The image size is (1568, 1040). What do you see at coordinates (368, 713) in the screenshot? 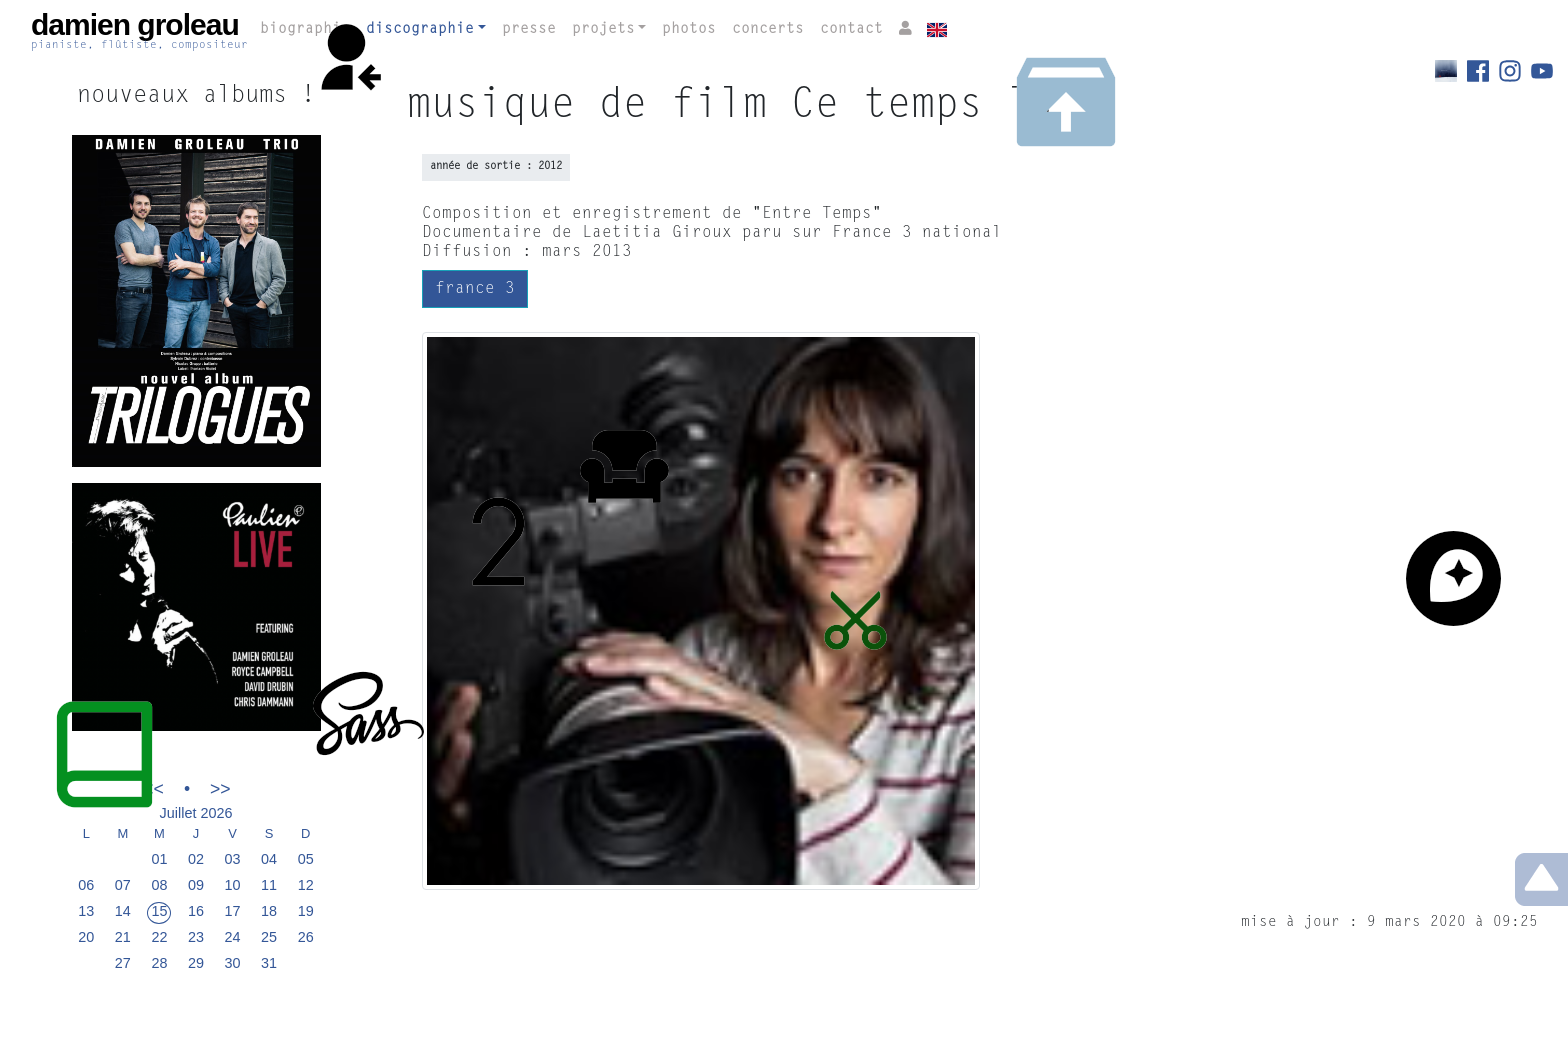
I see `Sass CSS preprocessor logo` at bounding box center [368, 713].